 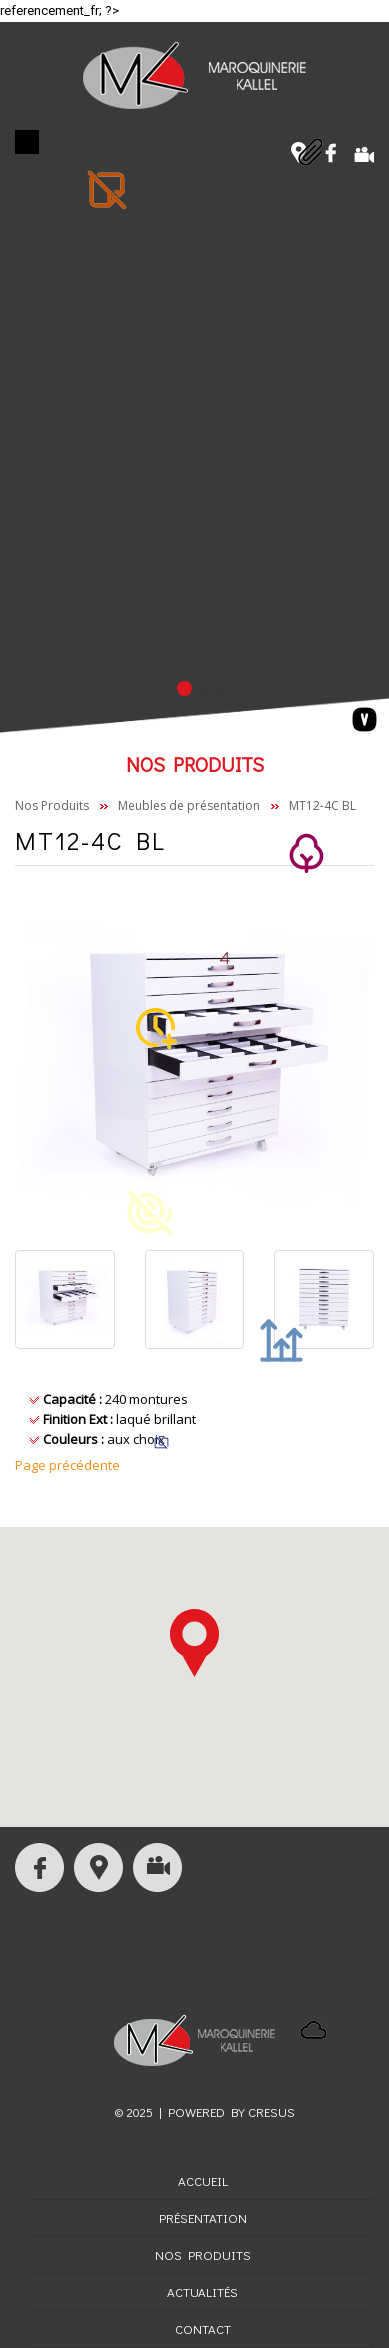 What do you see at coordinates (281, 1340) in the screenshot?
I see `view growth metrics or trending data` at bounding box center [281, 1340].